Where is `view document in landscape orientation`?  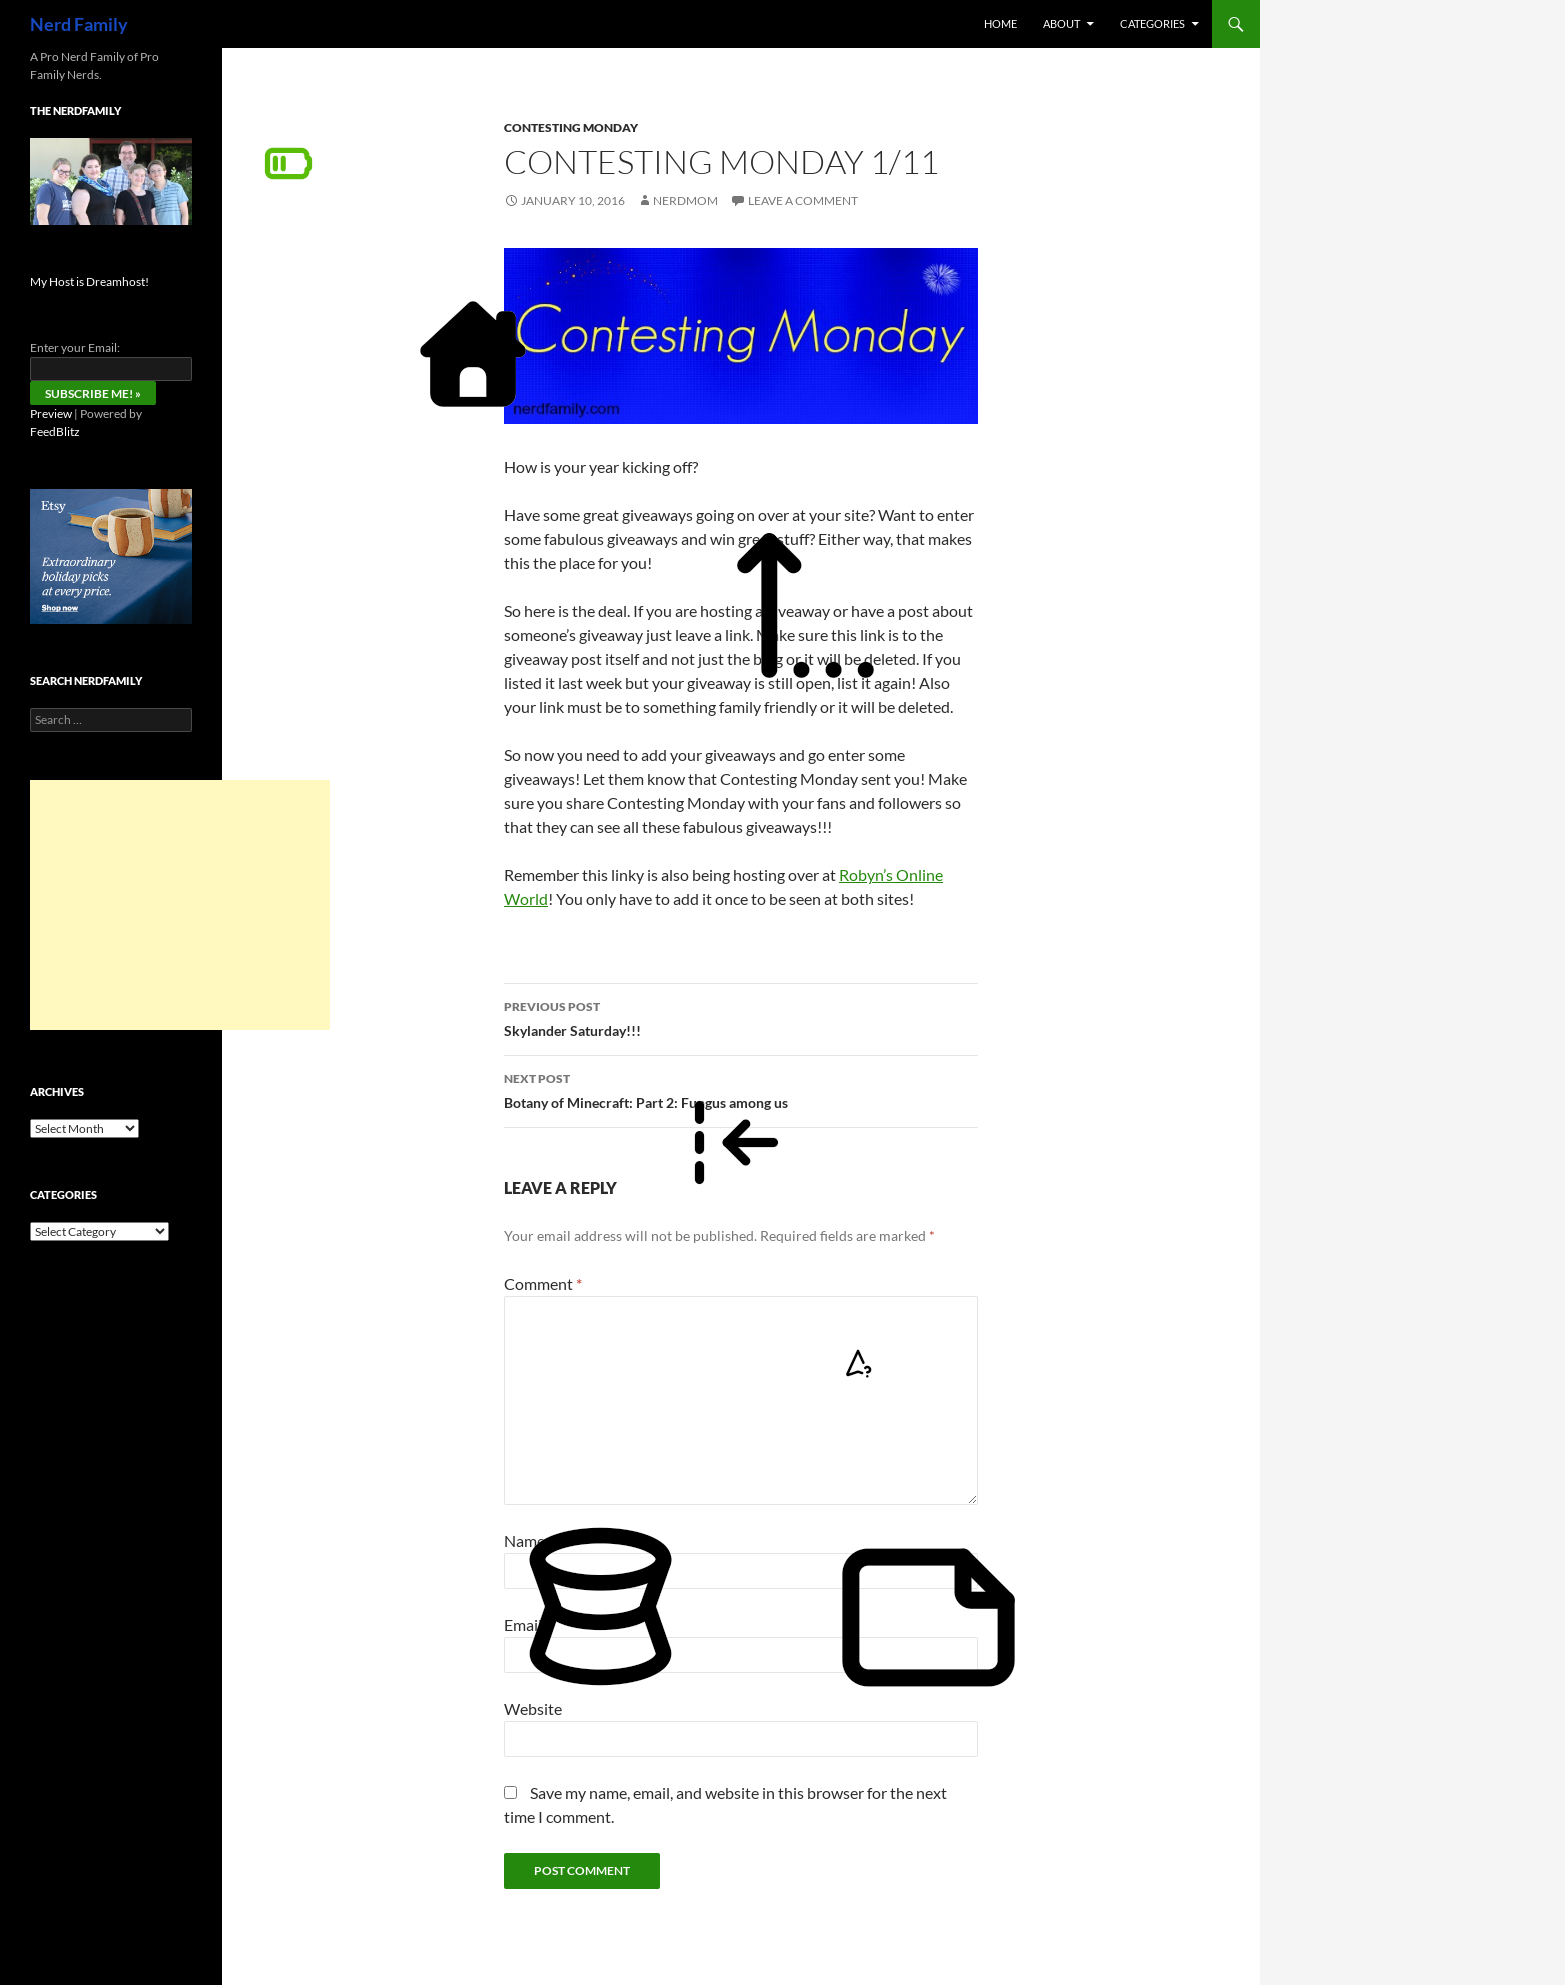
view document in landscape orientation is located at coordinates (928, 1617).